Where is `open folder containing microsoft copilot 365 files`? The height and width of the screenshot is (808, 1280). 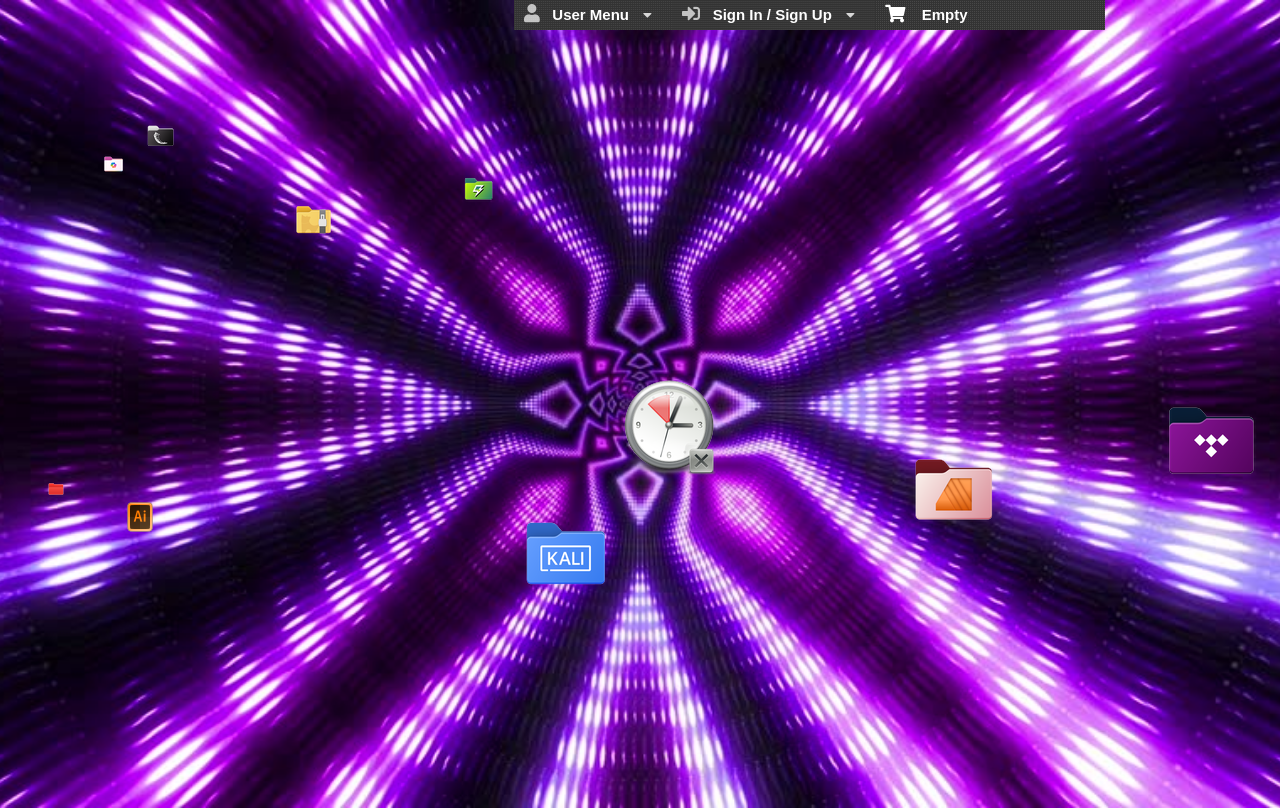
open folder containing microsoft copilot 365 files is located at coordinates (113, 164).